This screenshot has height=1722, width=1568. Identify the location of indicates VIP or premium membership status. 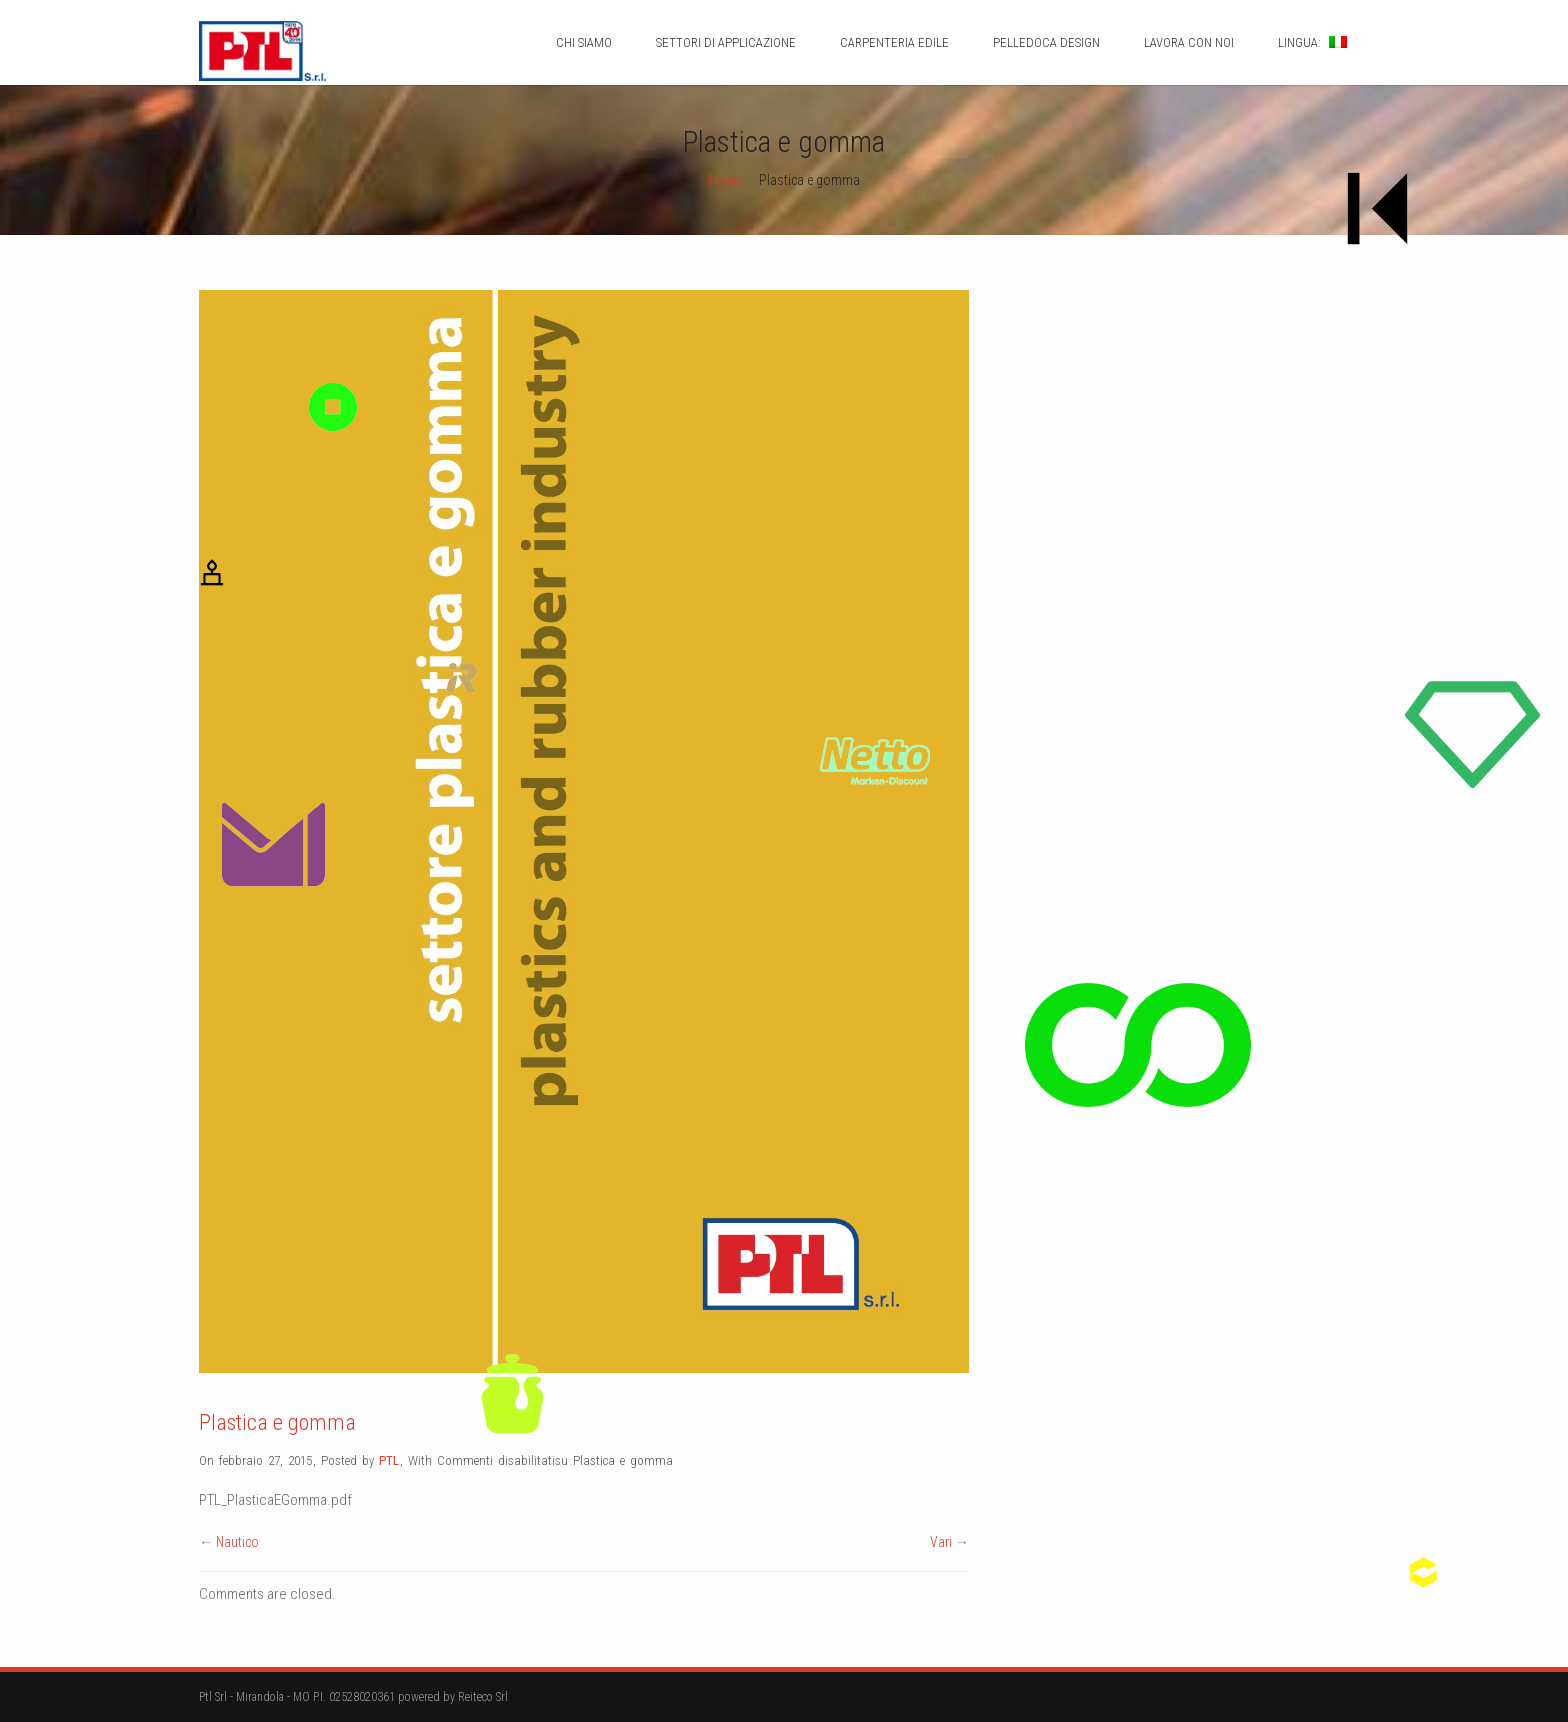
(1472, 732).